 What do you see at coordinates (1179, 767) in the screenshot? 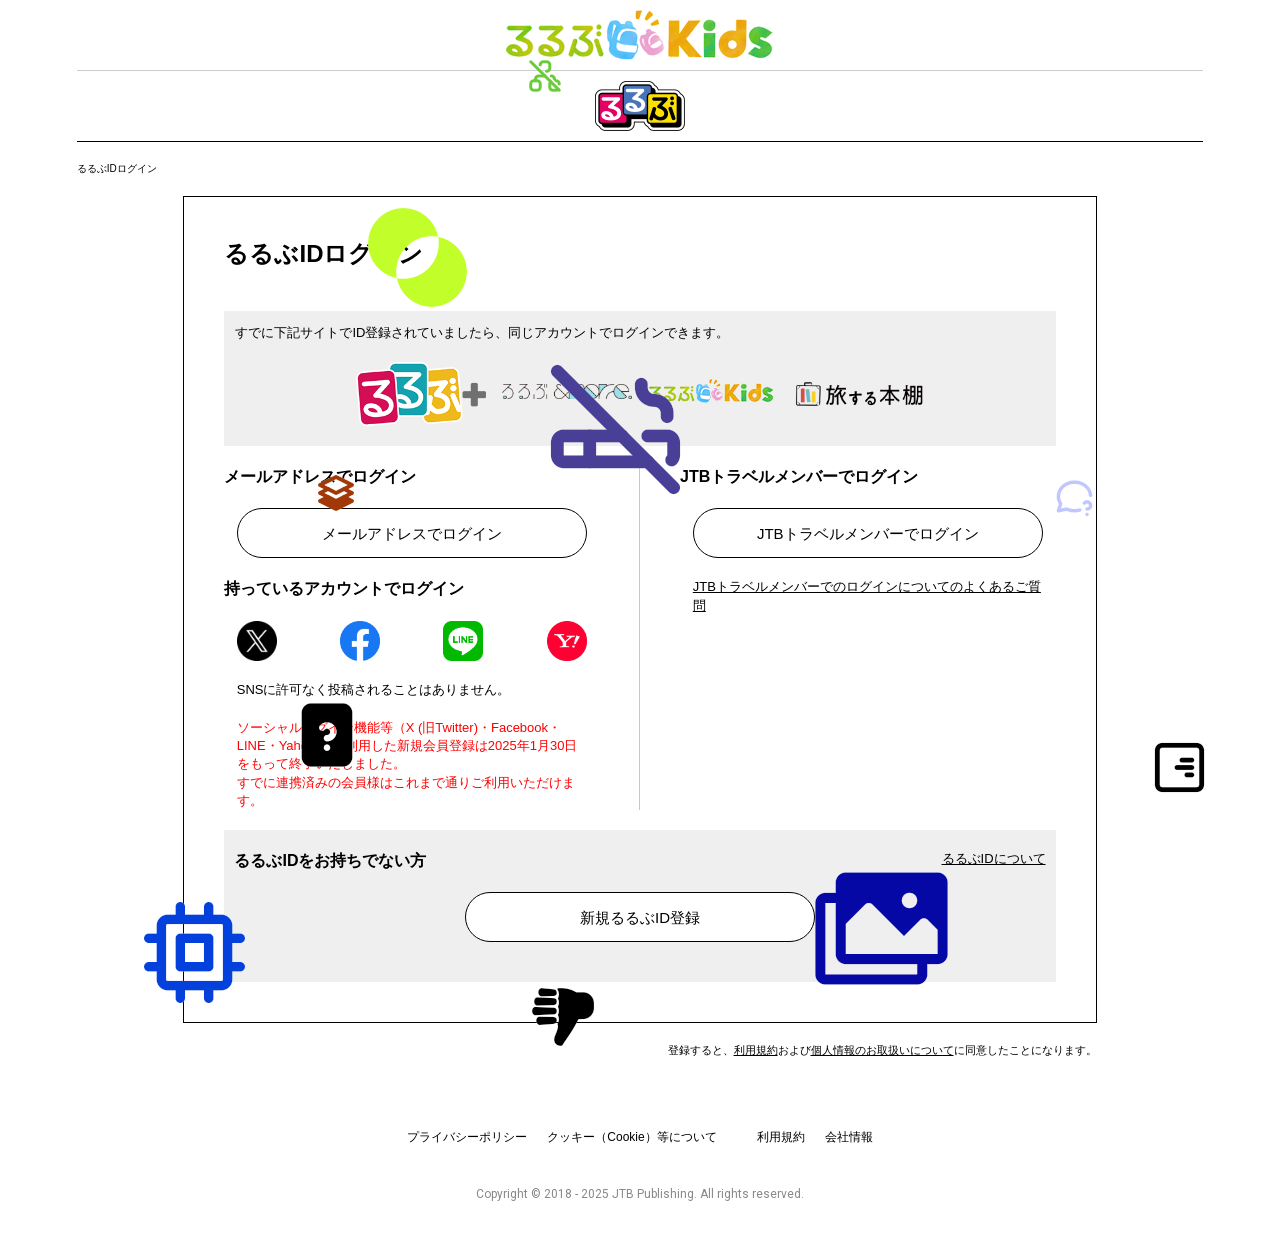
I see `align content to the right middle of a container` at bounding box center [1179, 767].